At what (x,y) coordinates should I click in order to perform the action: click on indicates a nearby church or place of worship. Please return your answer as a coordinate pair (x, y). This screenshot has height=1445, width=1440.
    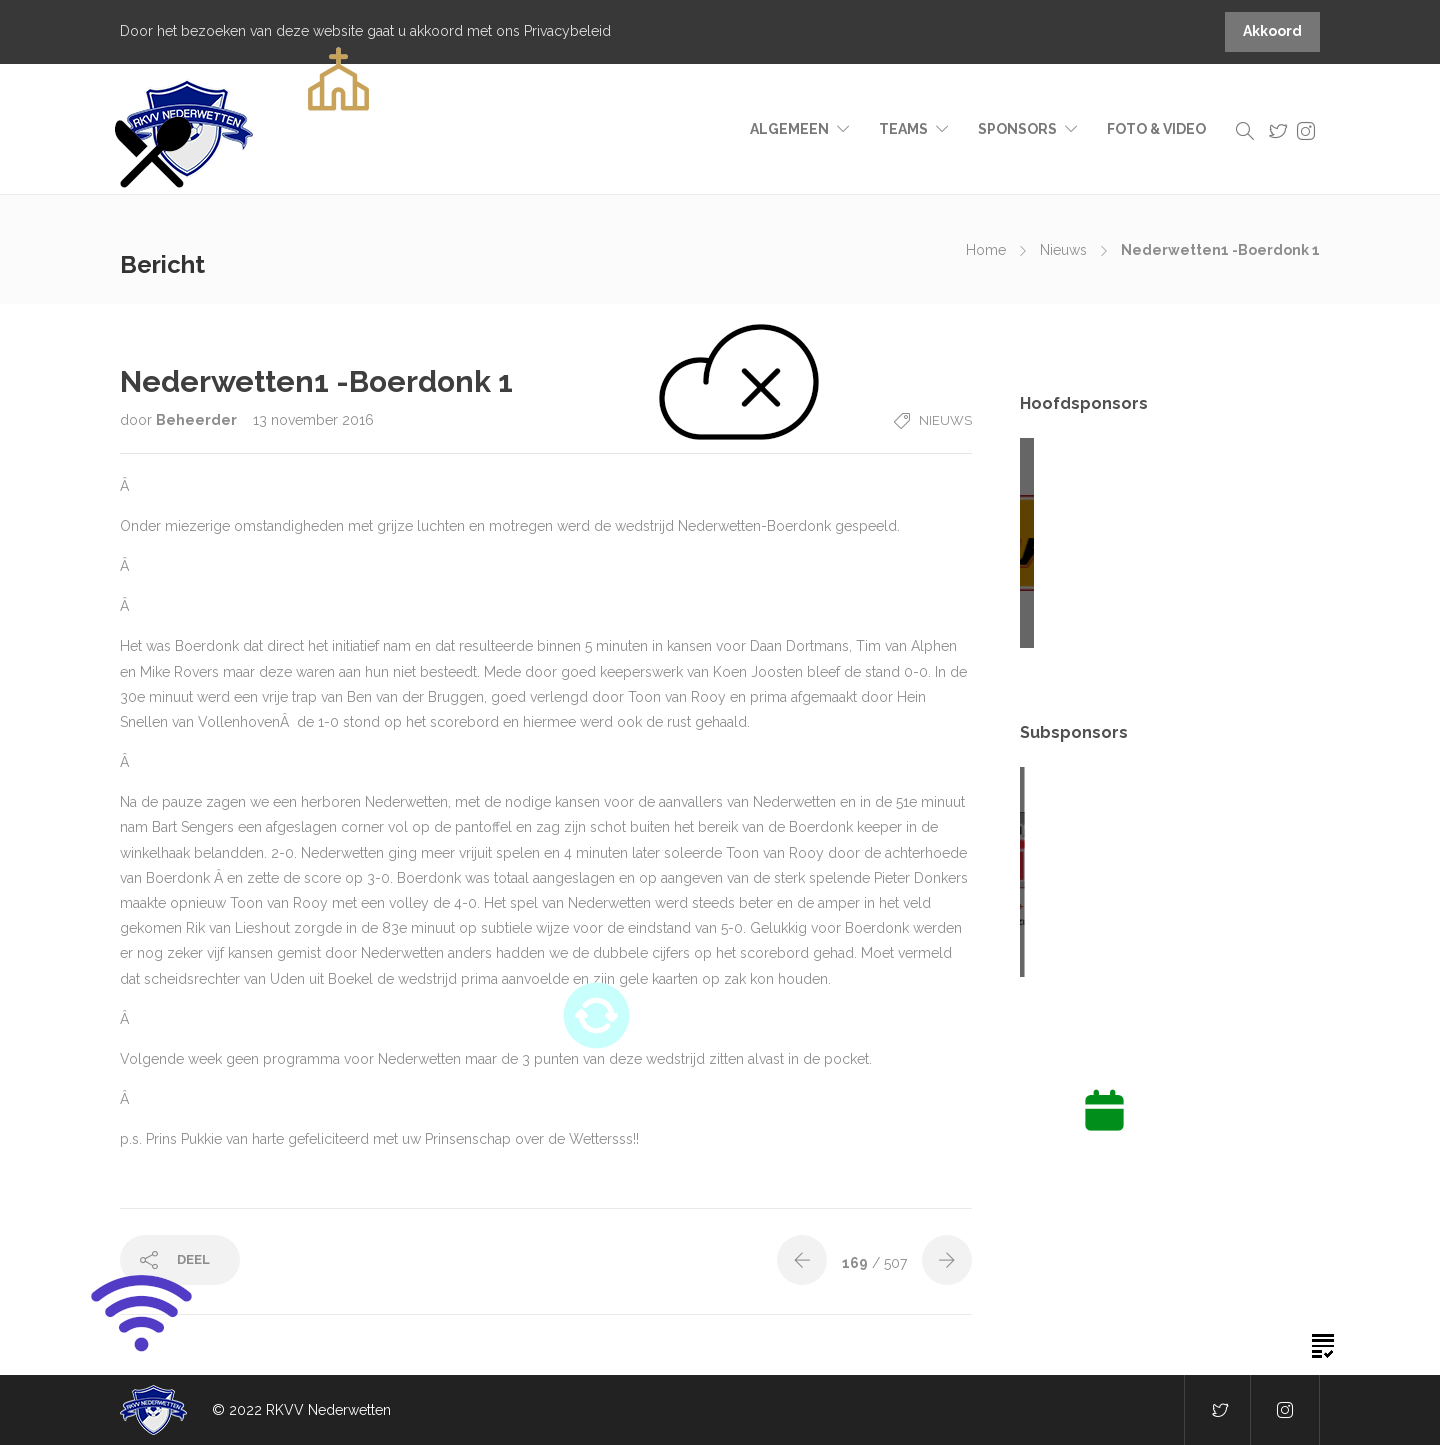
    Looking at the image, I should click on (338, 82).